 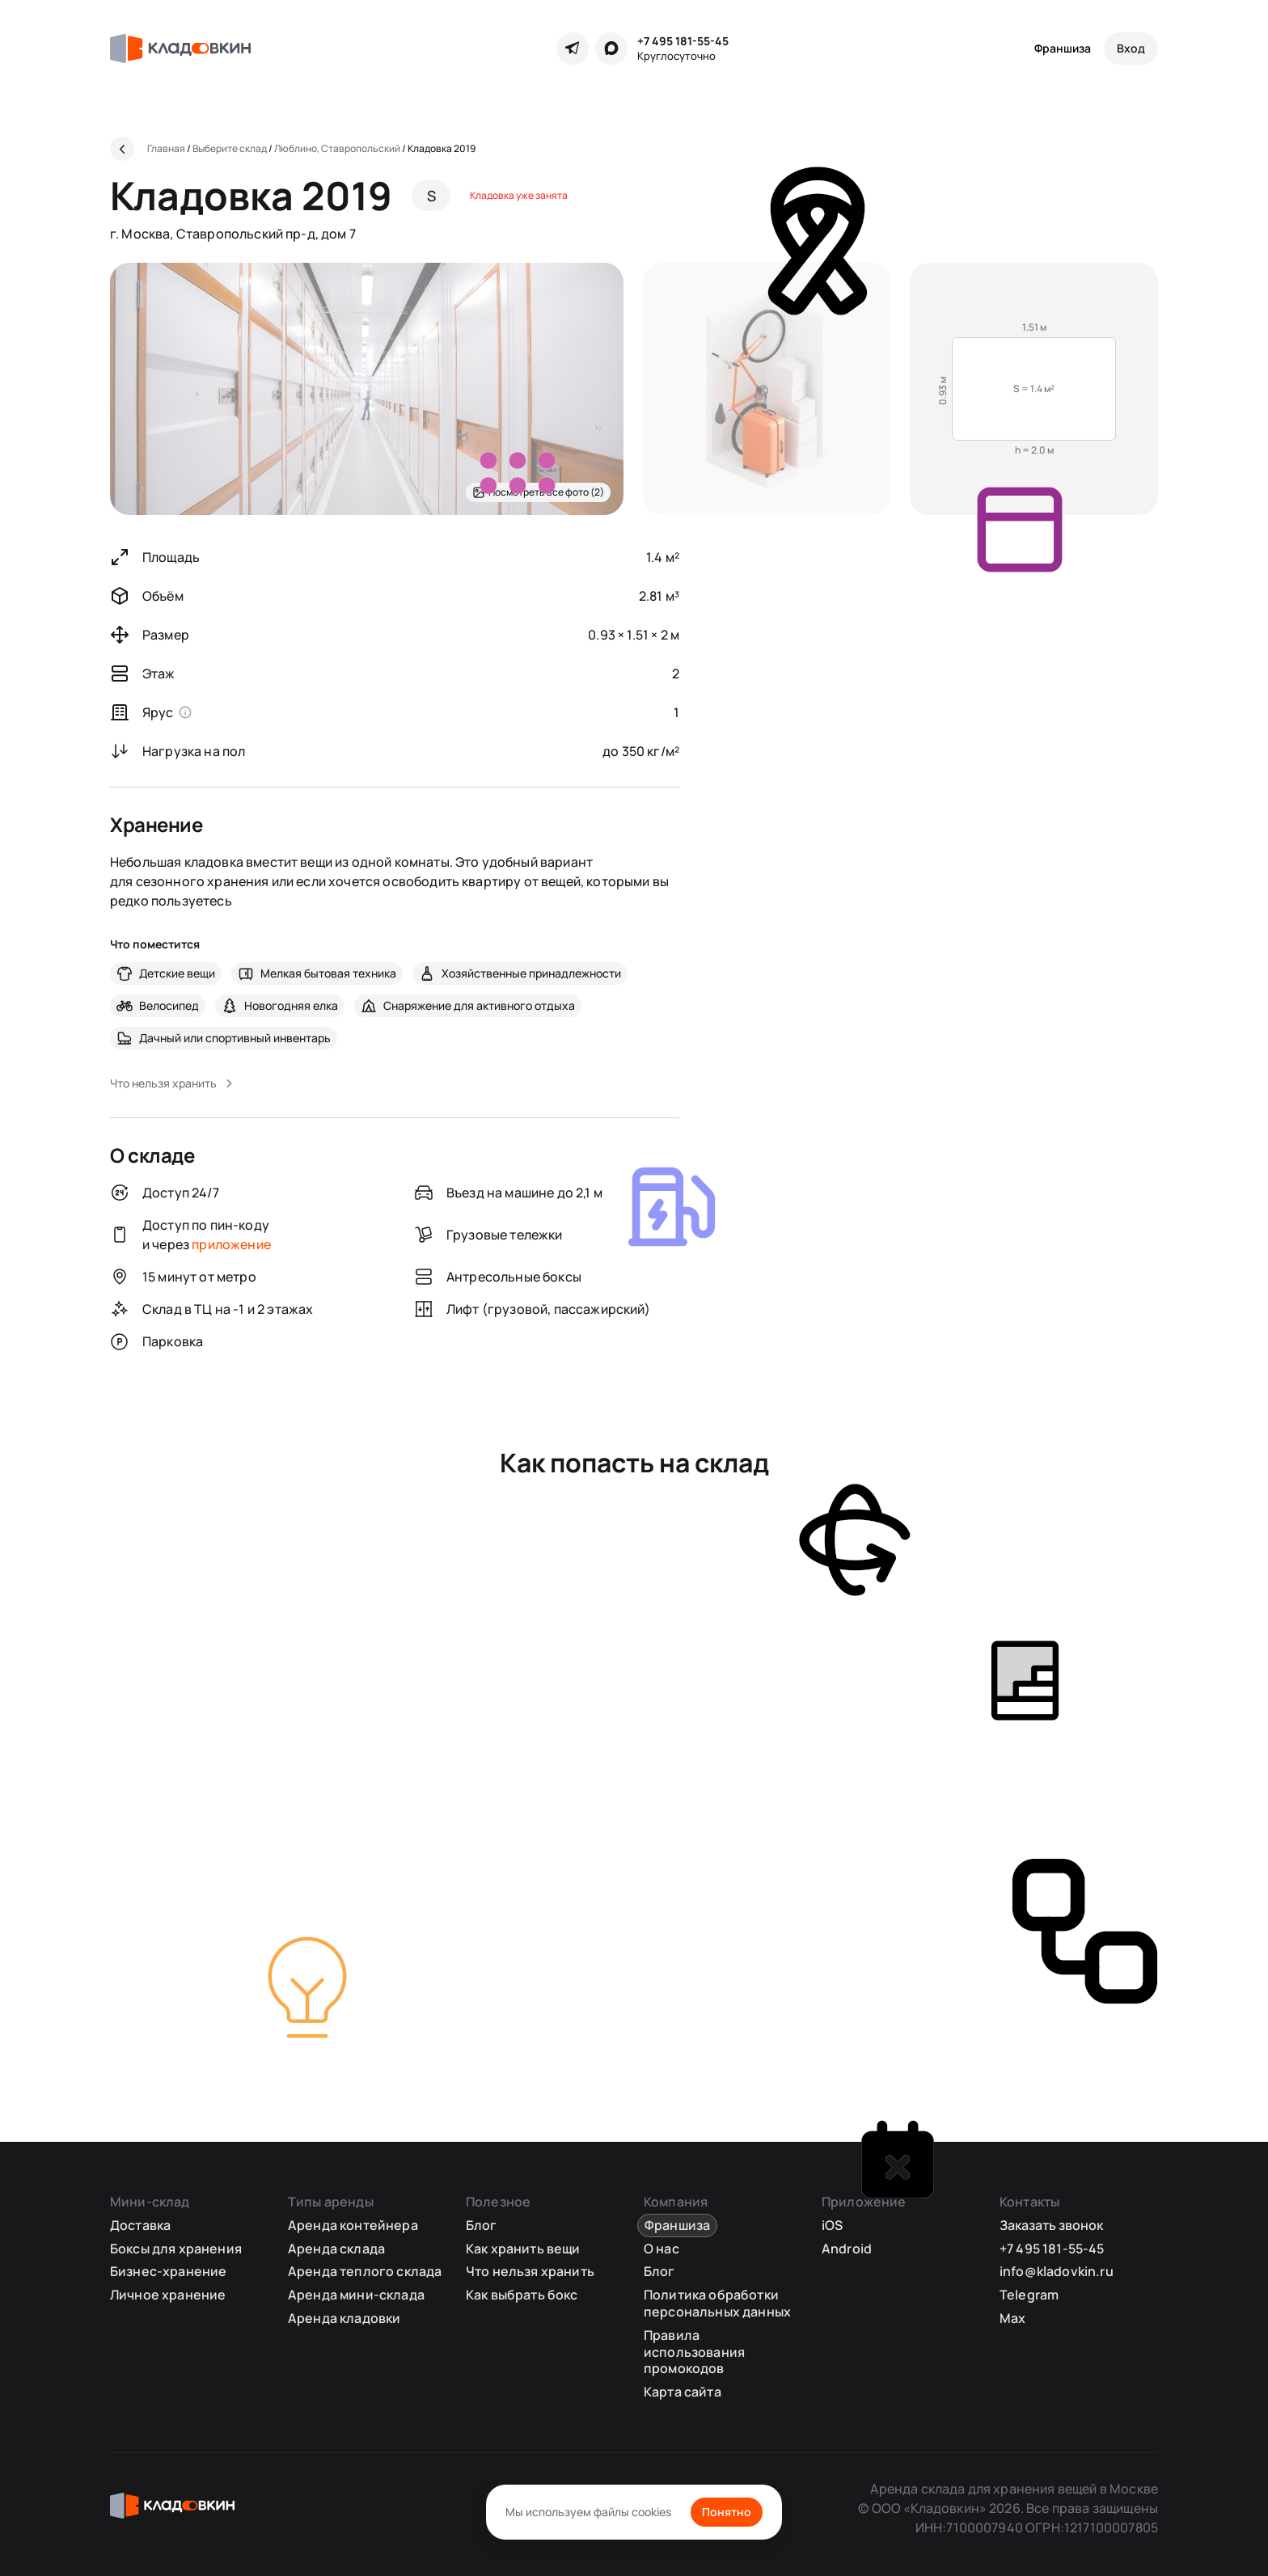 I want to click on drag to reorder or rearrange items, so click(x=518, y=473).